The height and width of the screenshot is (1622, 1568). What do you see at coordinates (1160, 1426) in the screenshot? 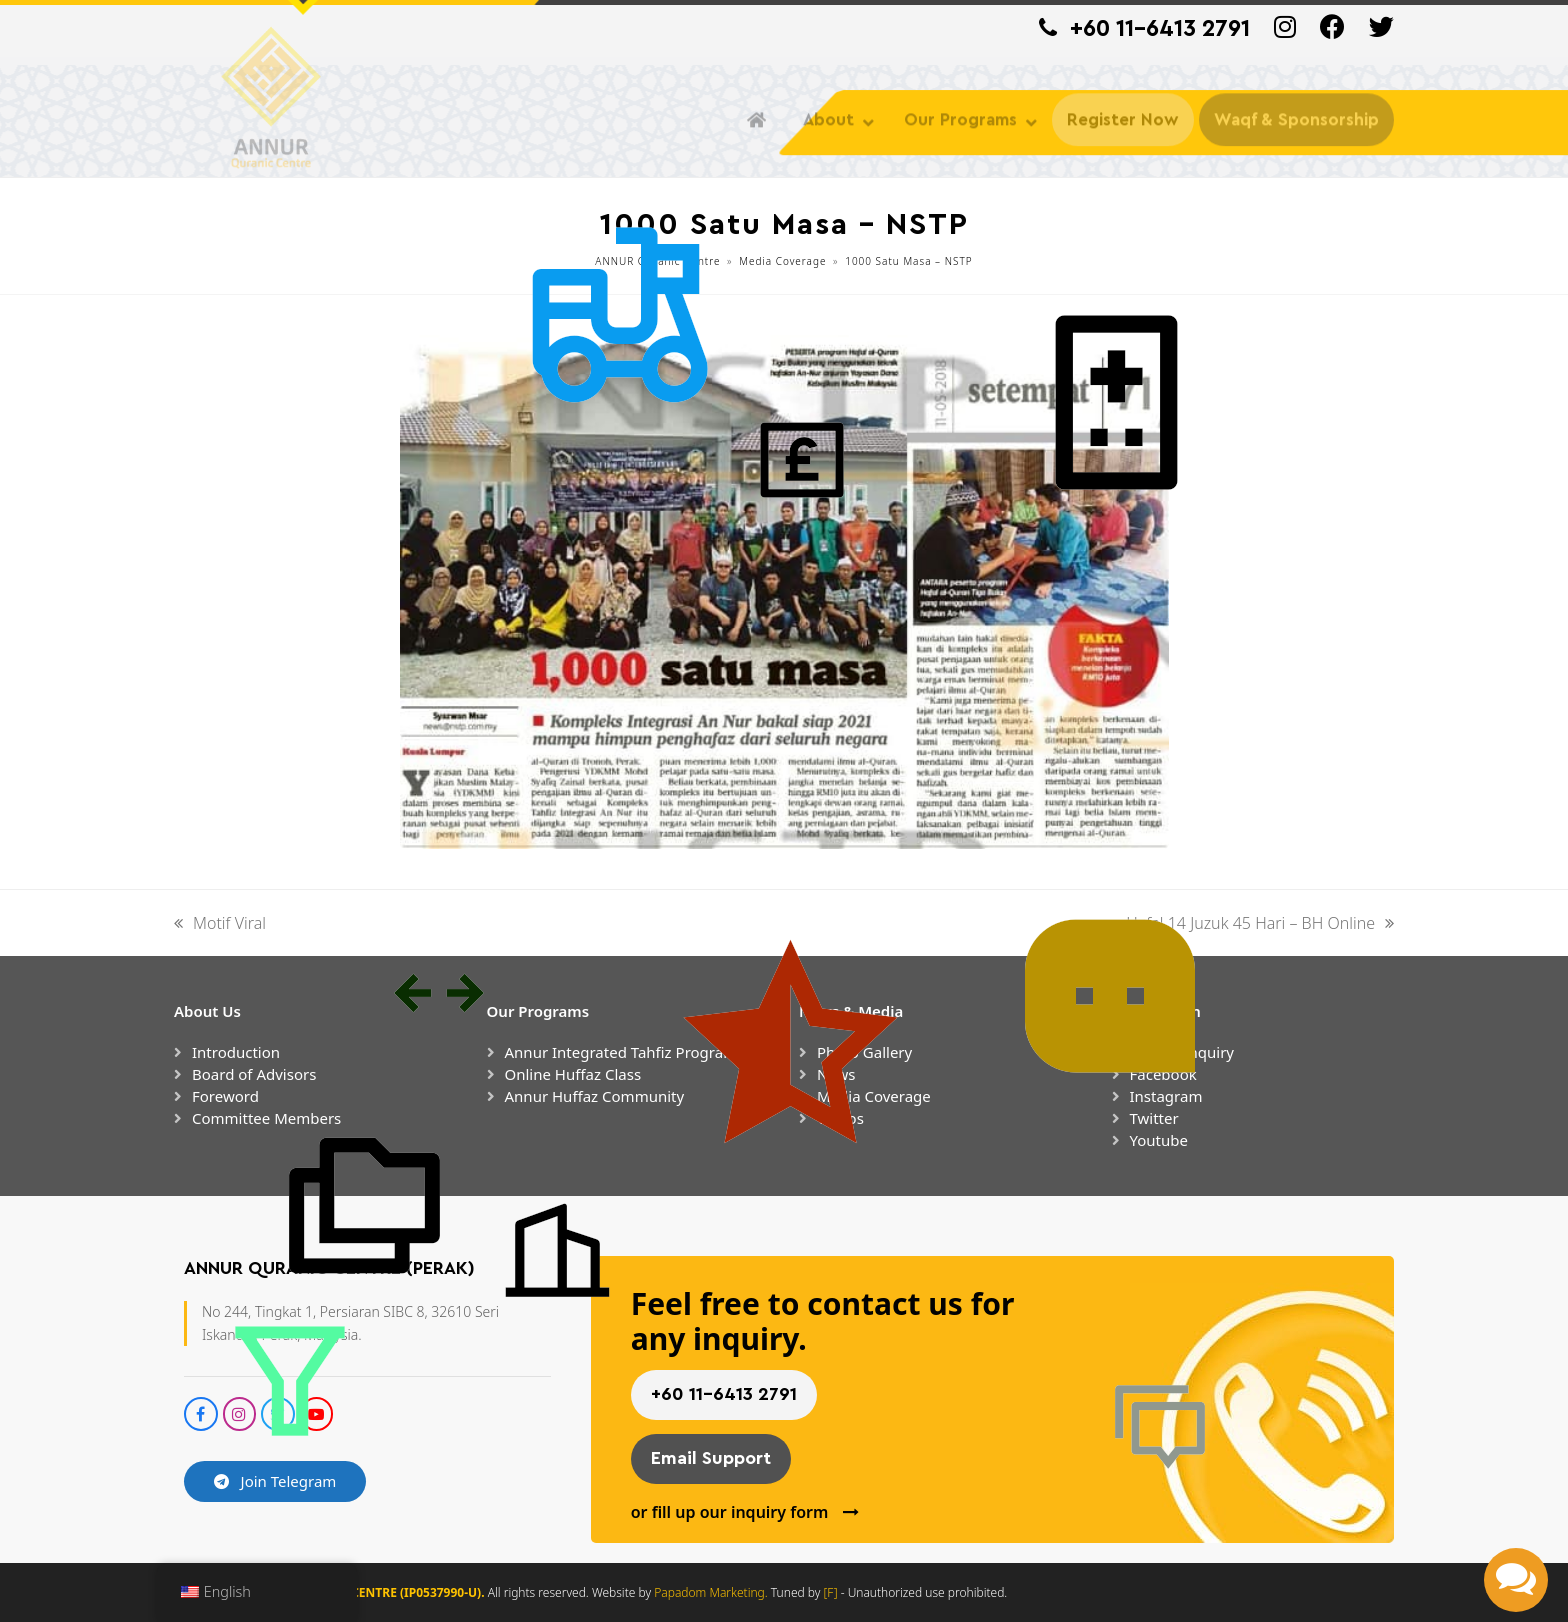
I see `start a group discussion or conversation` at bounding box center [1160, 1426].